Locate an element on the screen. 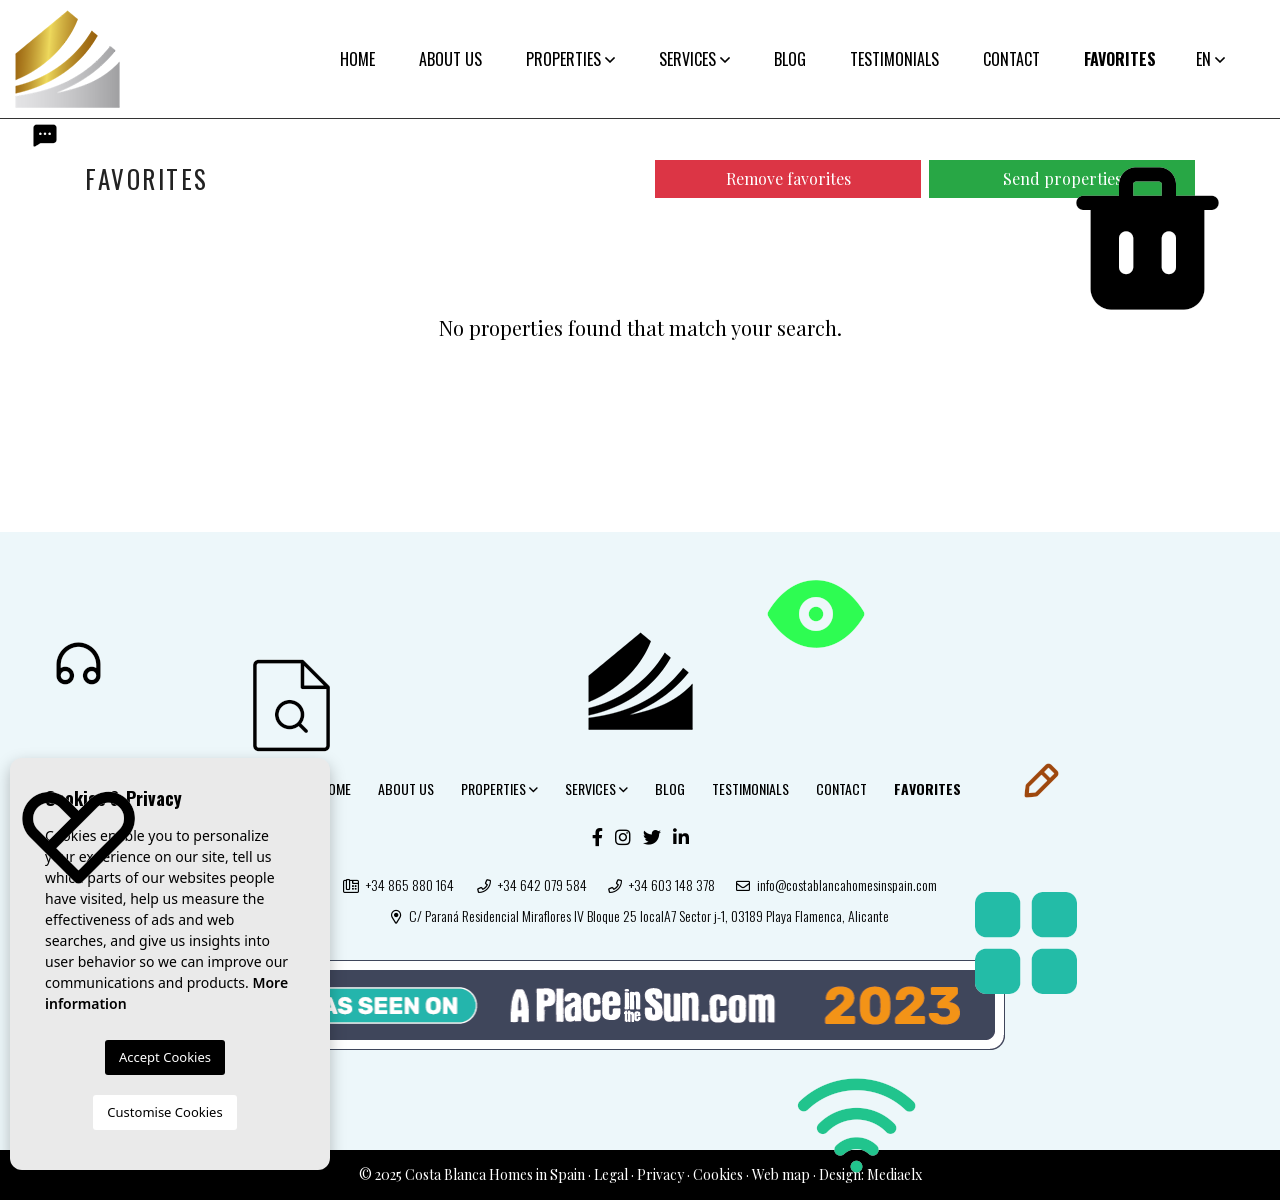 The image size is (1280, 1200). delete selected item is located at coordinates (1147, 238).